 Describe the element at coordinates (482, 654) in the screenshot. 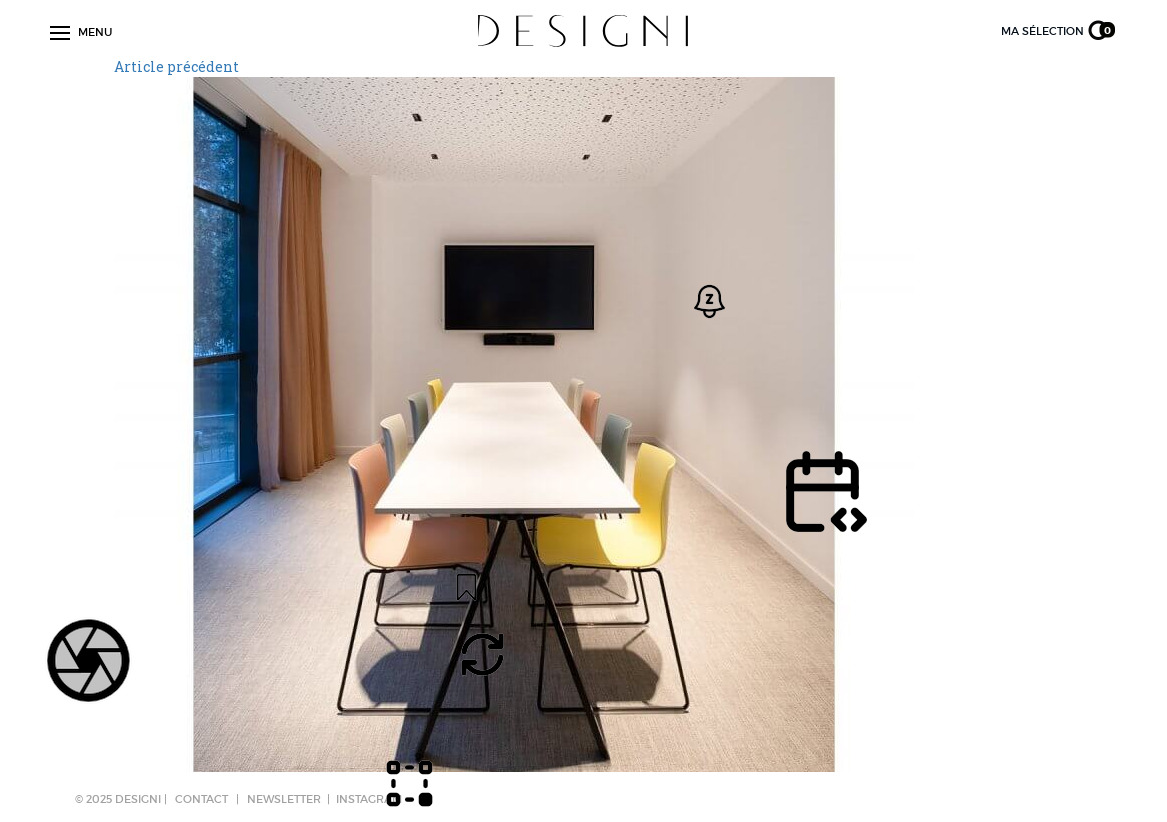

I see `refresh the current page or content` at that location.